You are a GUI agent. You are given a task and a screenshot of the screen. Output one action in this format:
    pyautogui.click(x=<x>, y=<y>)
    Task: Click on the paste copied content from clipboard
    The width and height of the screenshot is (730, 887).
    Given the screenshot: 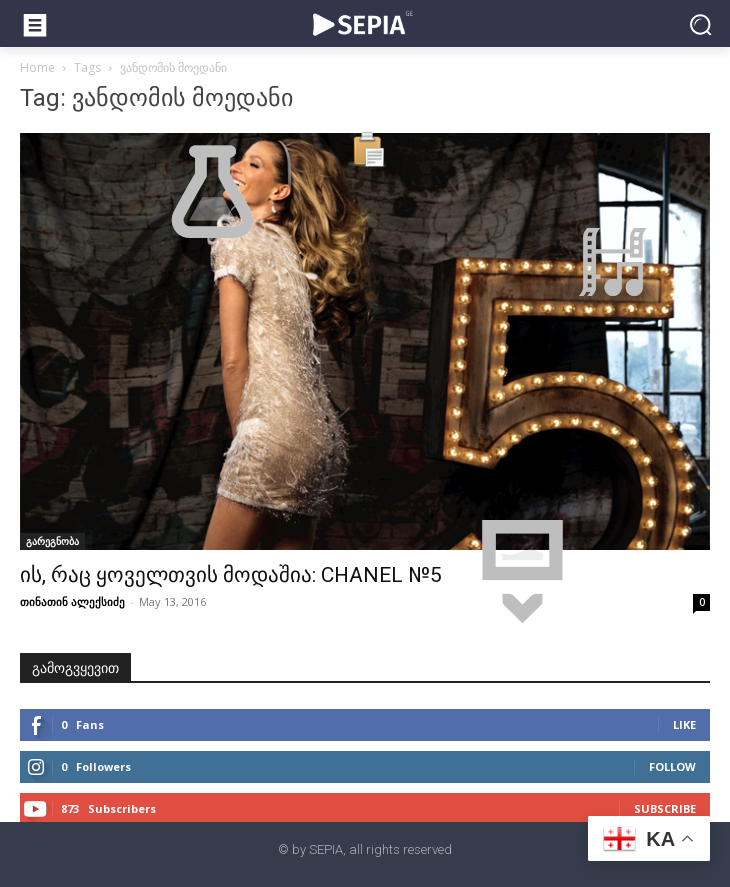 What is the action you would take?
    pyautogui.click(x=368, y=150)
    